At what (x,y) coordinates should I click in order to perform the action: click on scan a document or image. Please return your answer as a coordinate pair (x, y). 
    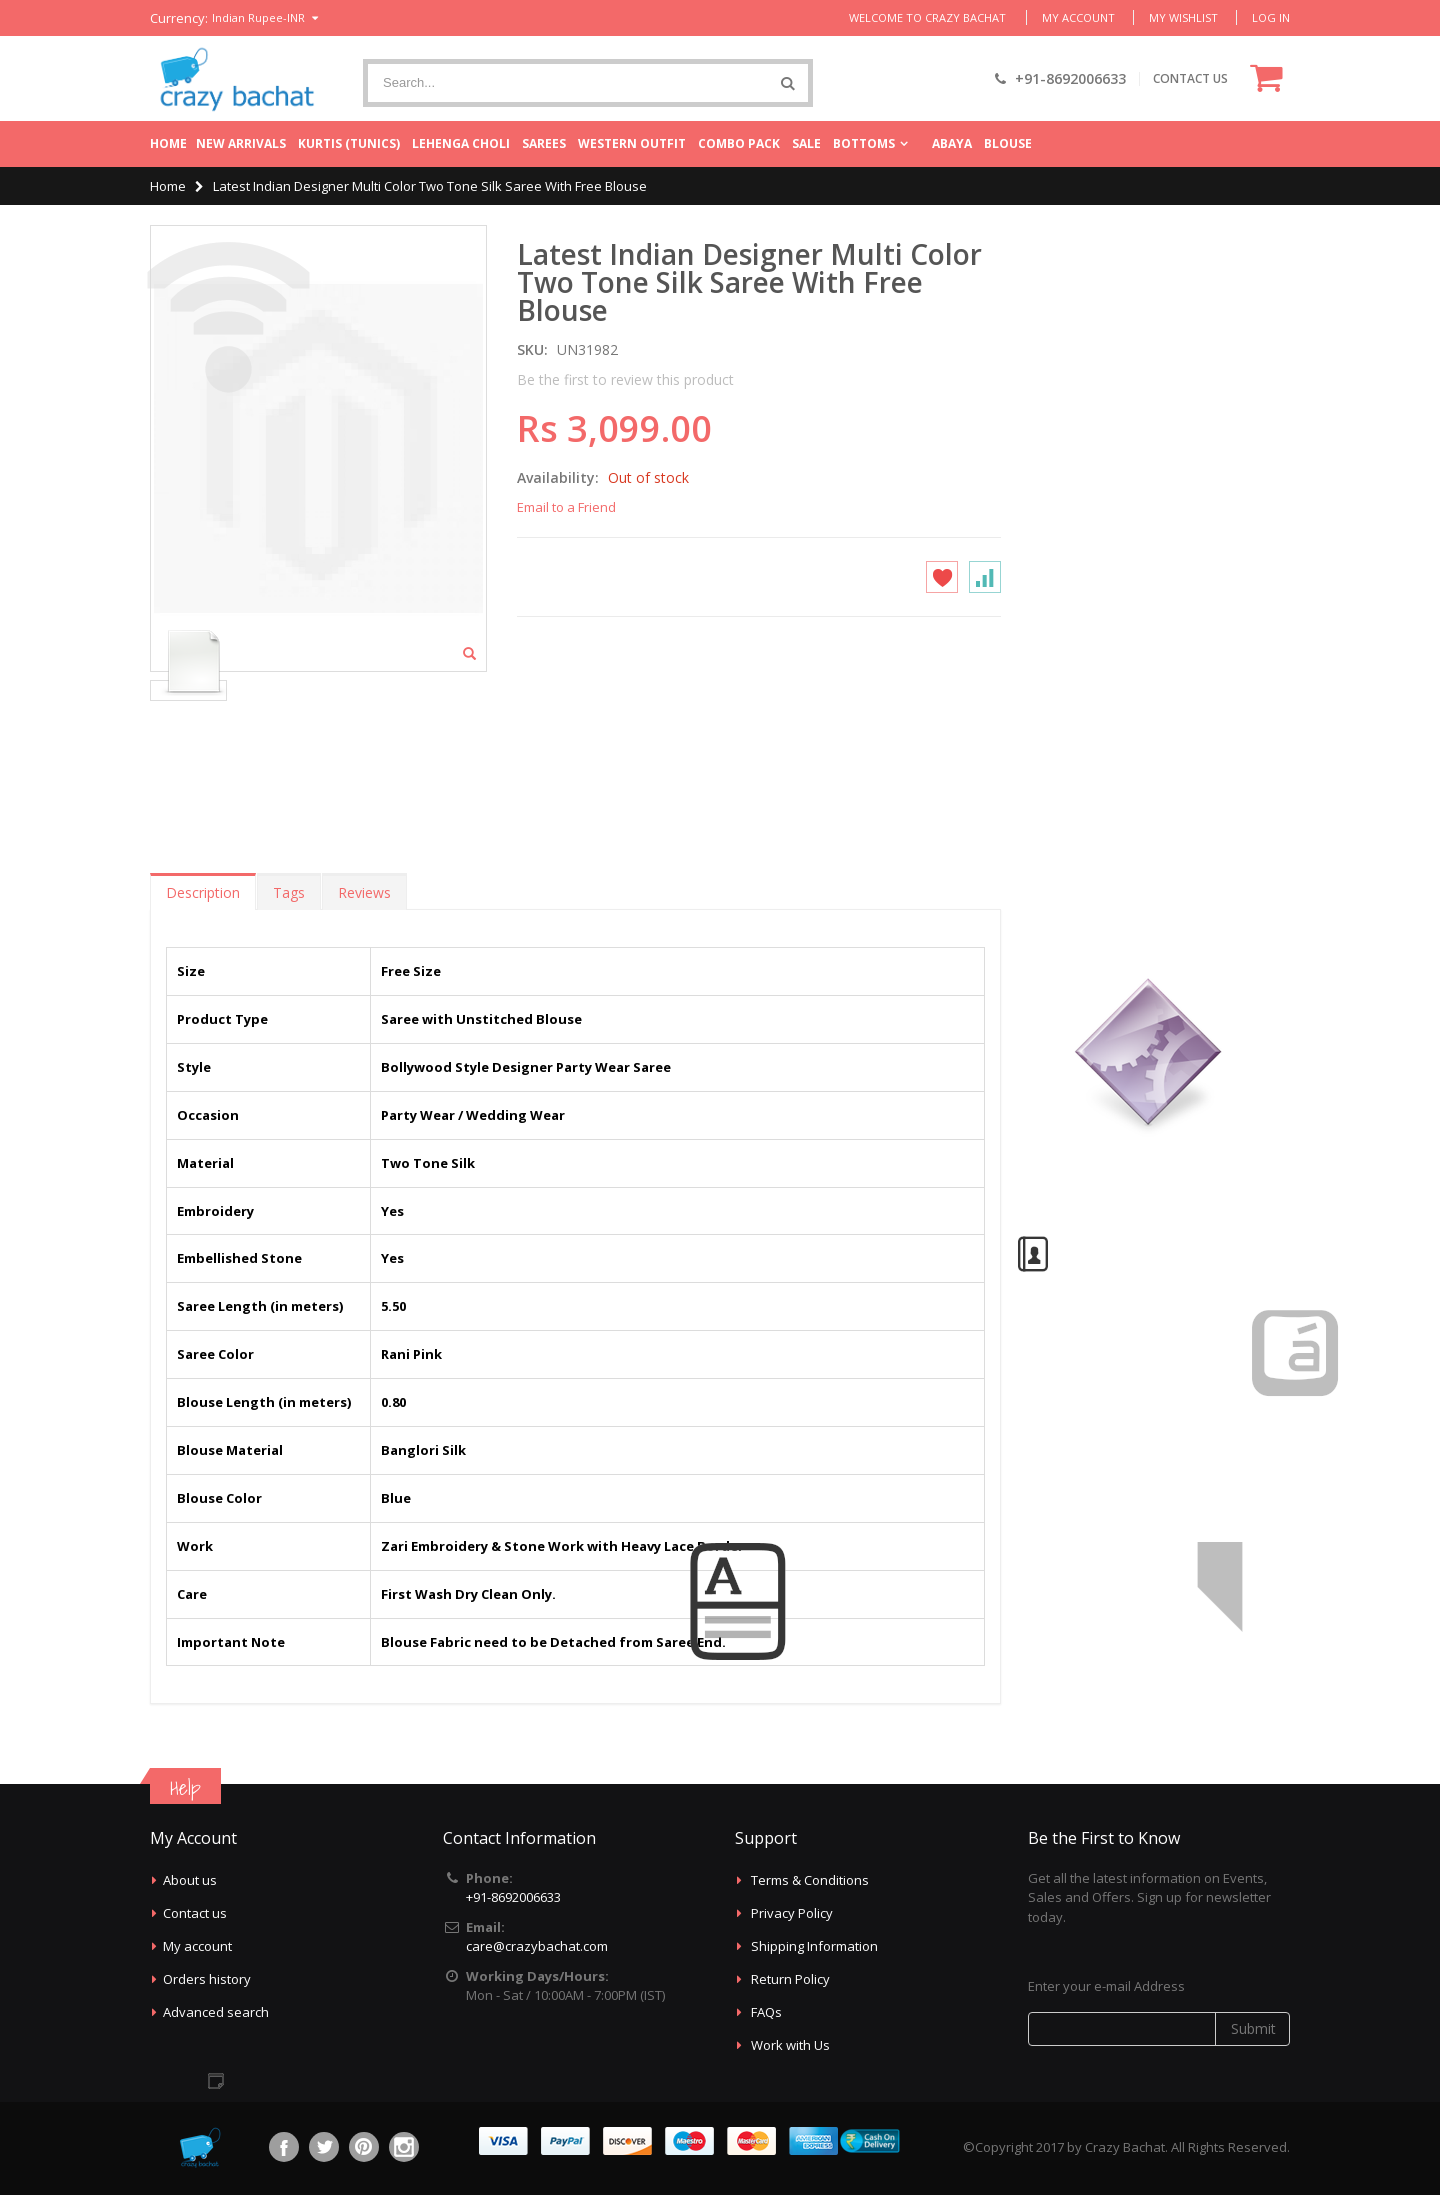
    Looking at the image, I should click on (741, 1601).